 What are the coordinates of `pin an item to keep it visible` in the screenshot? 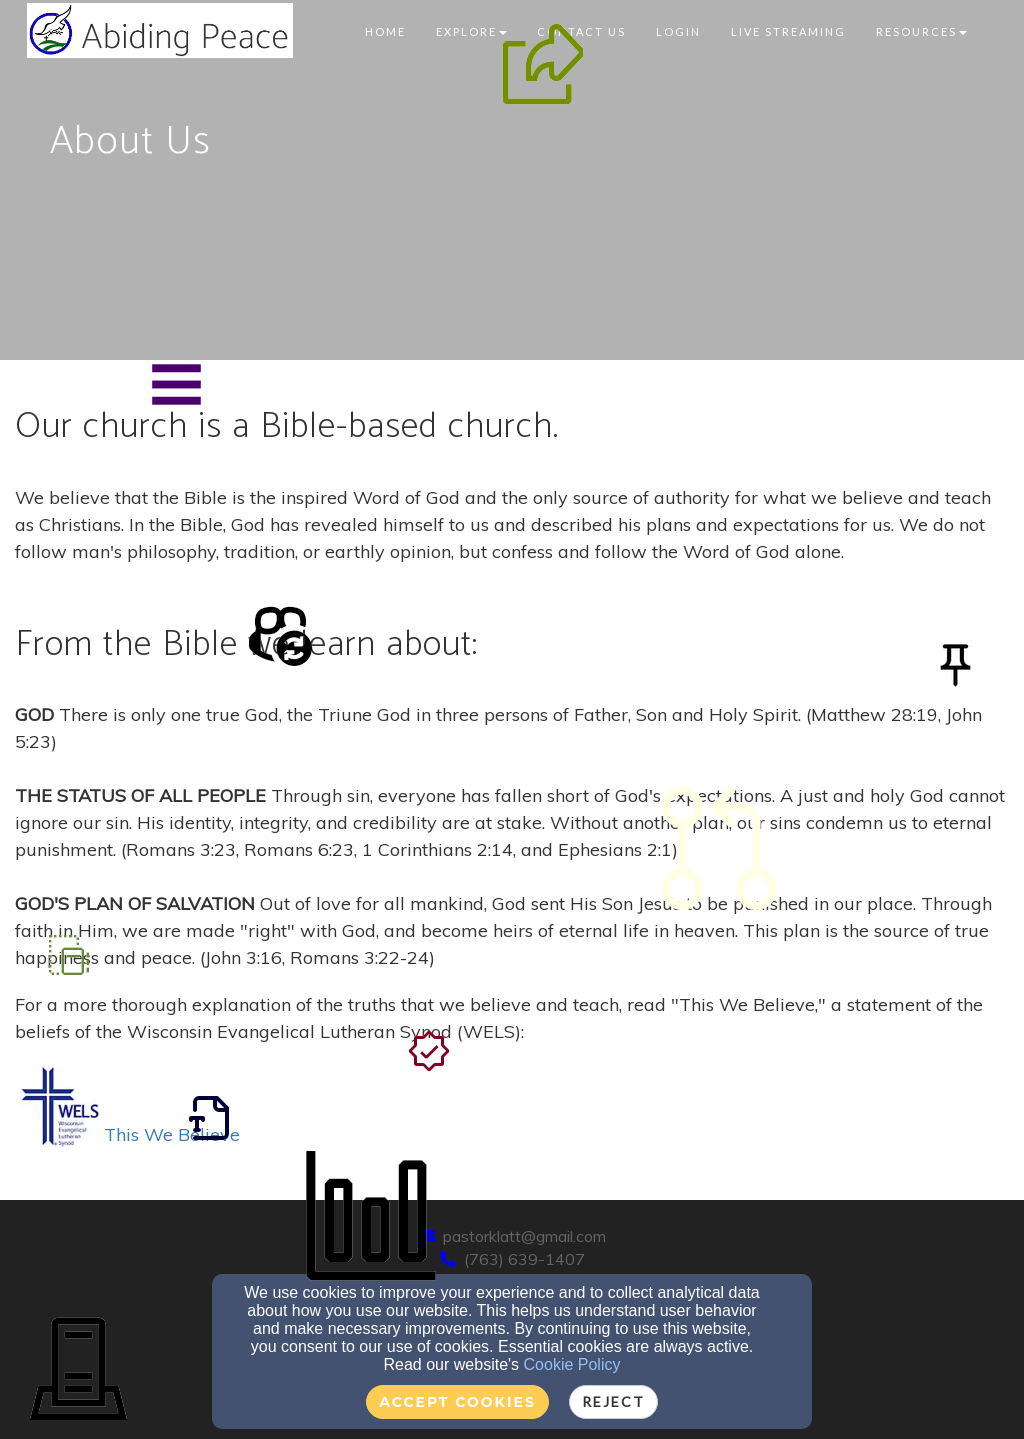 It's located at (955, 665).